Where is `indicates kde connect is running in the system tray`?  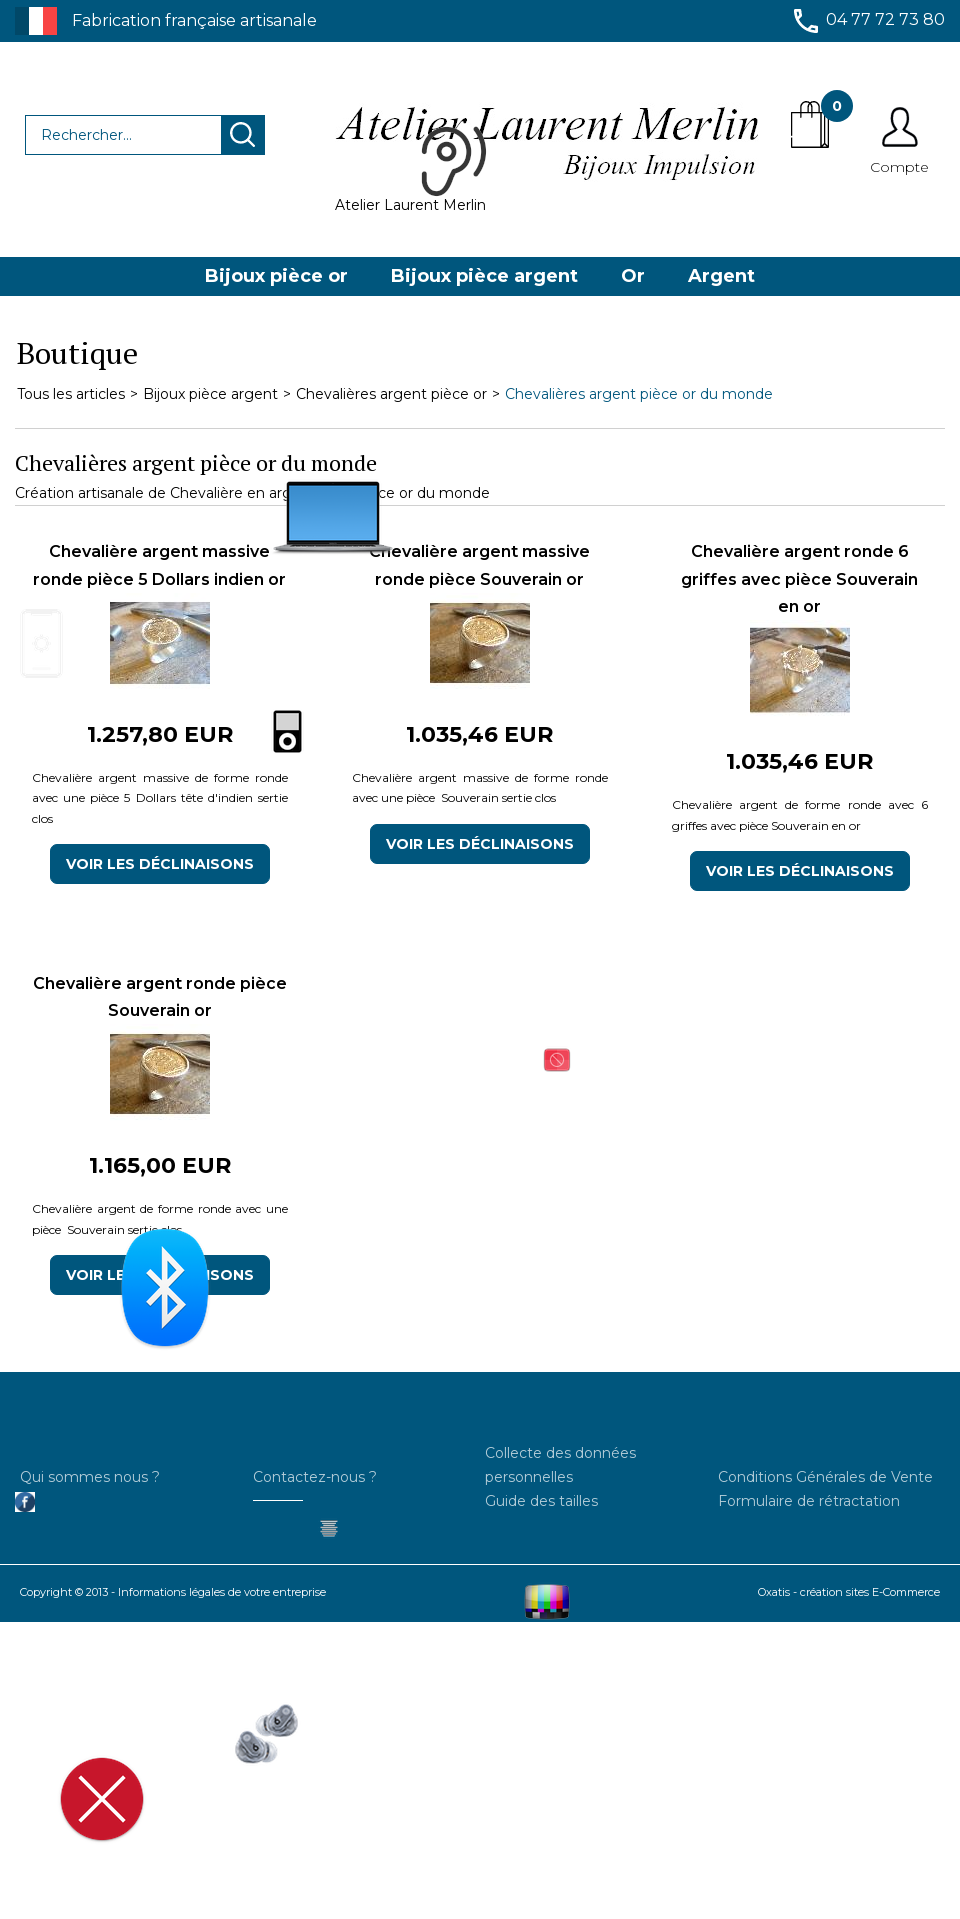
indicates kde connect is running in the system tray is located at coordinates (41, 643).